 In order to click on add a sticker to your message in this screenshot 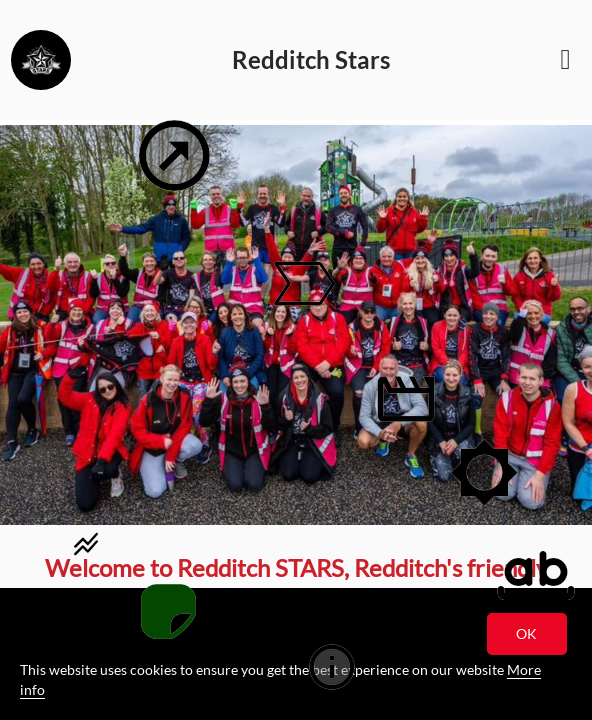, I will do `click(168, 611)`.